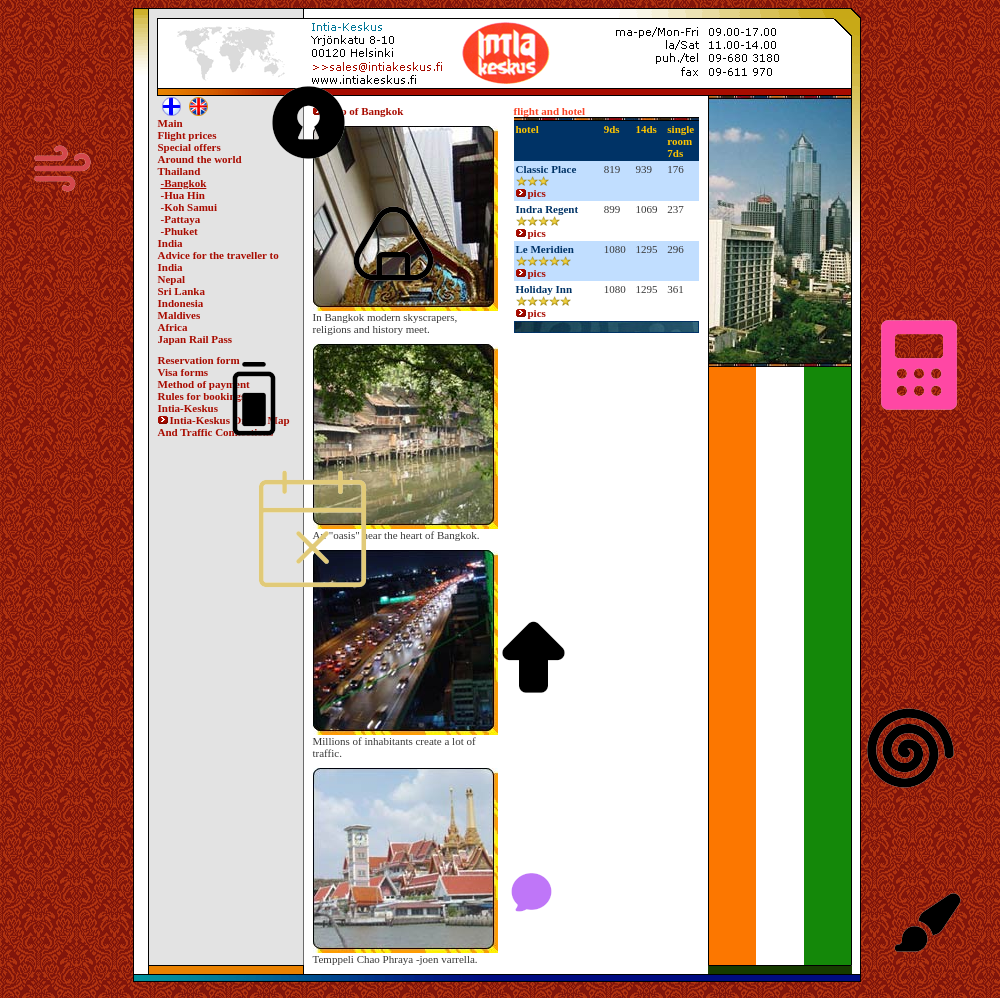  I want to click on open the calculator app, so click(919, 365).